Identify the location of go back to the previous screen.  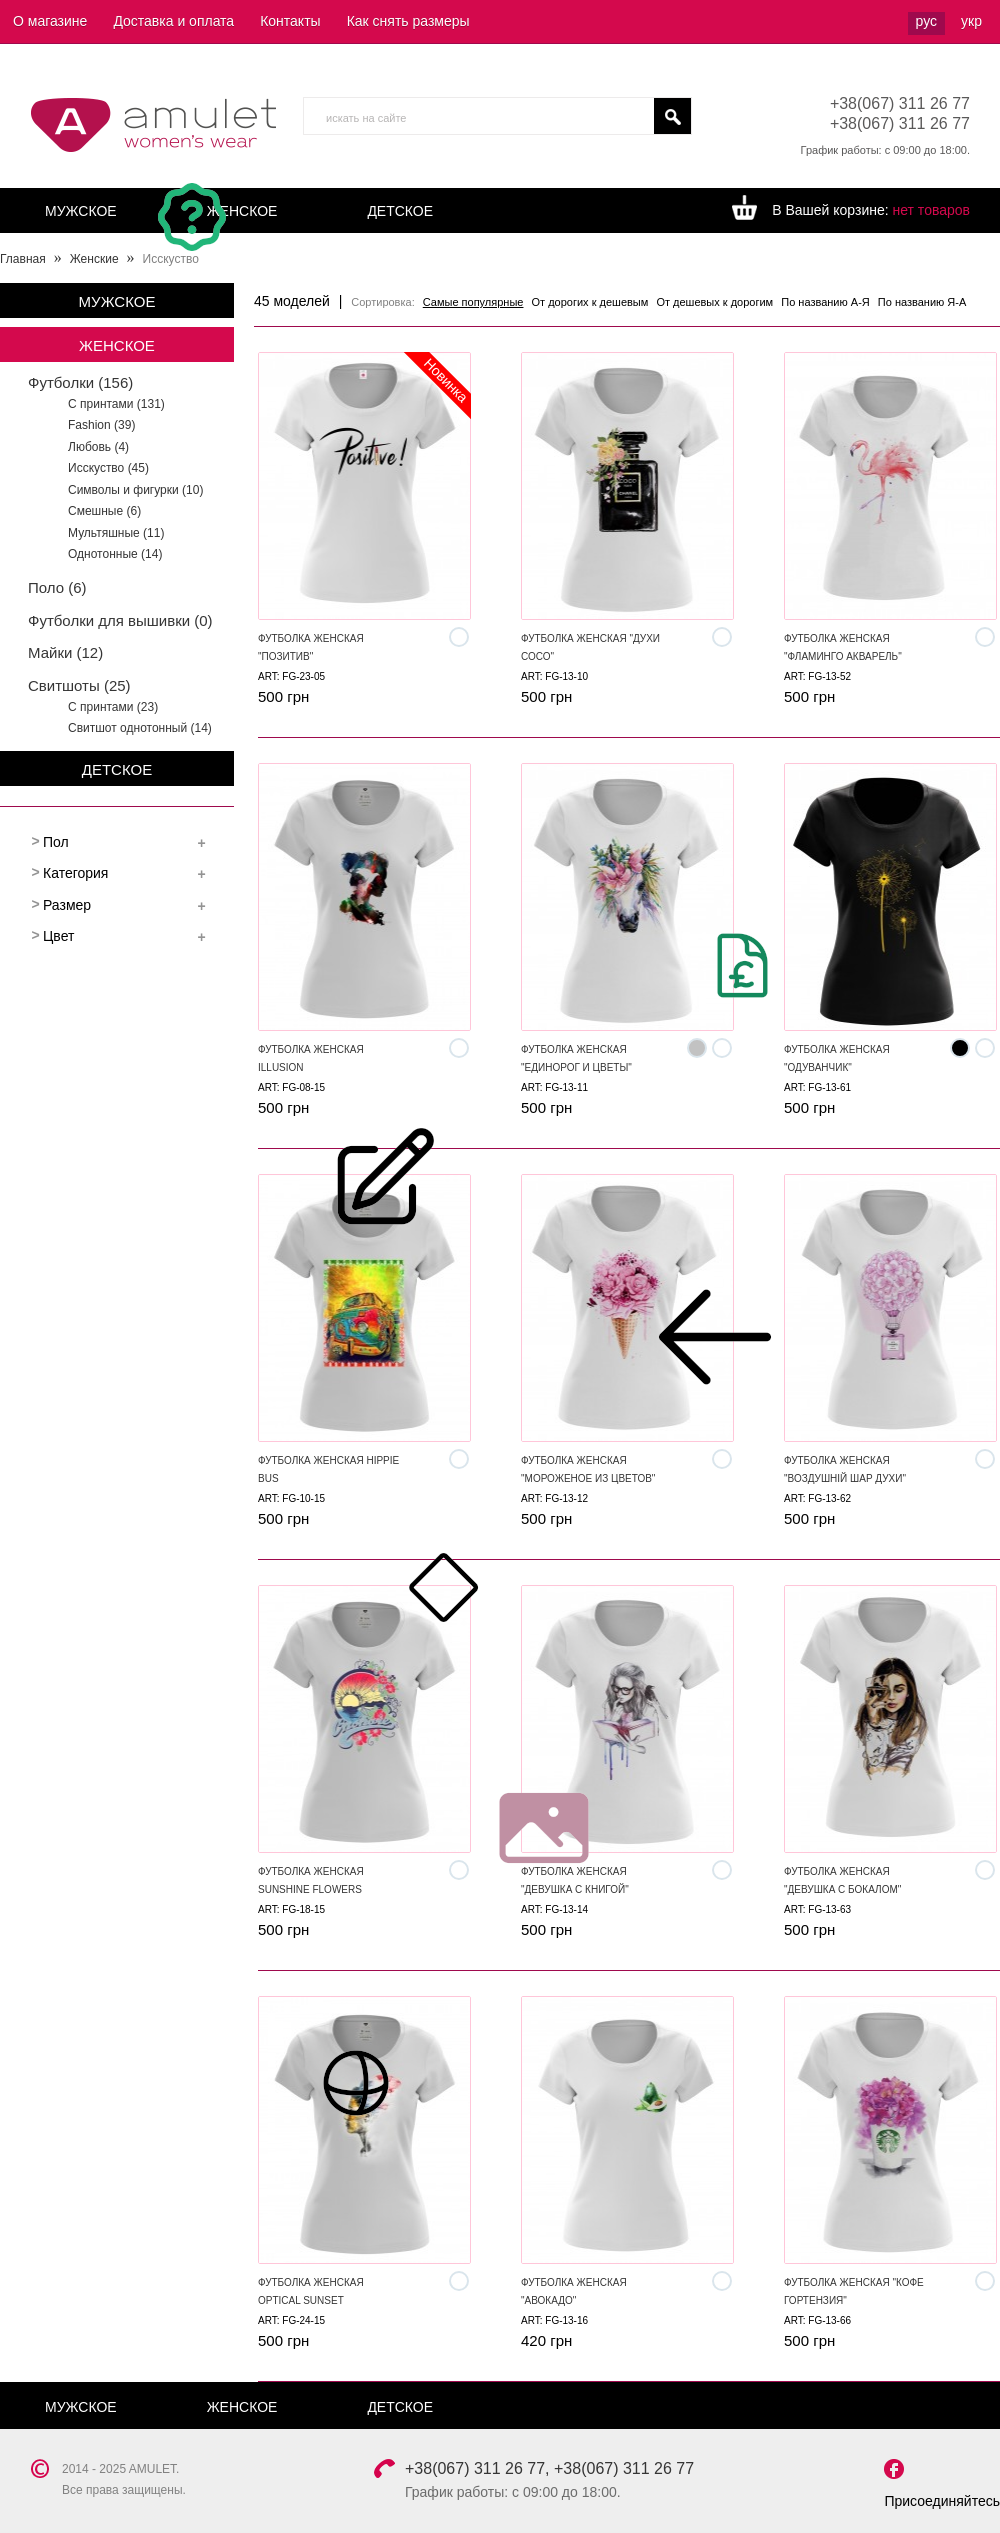
(715, 1337).